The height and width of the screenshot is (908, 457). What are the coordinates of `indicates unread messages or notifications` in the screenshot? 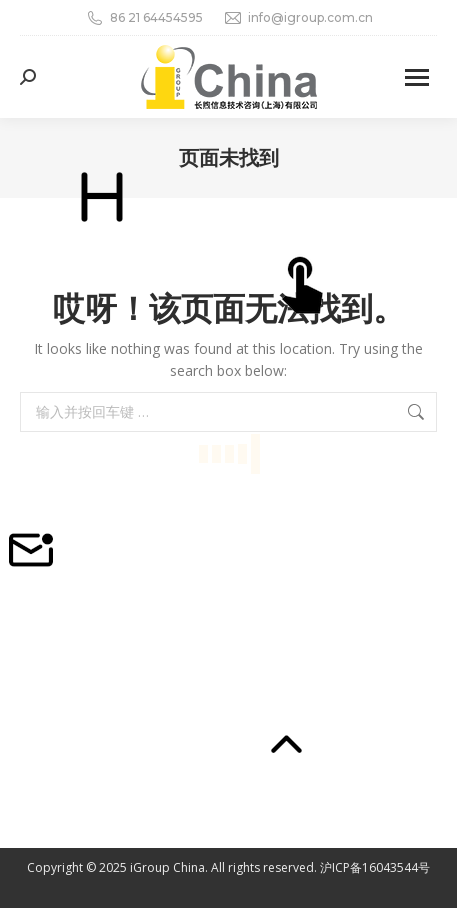 It's located at (31, 550).